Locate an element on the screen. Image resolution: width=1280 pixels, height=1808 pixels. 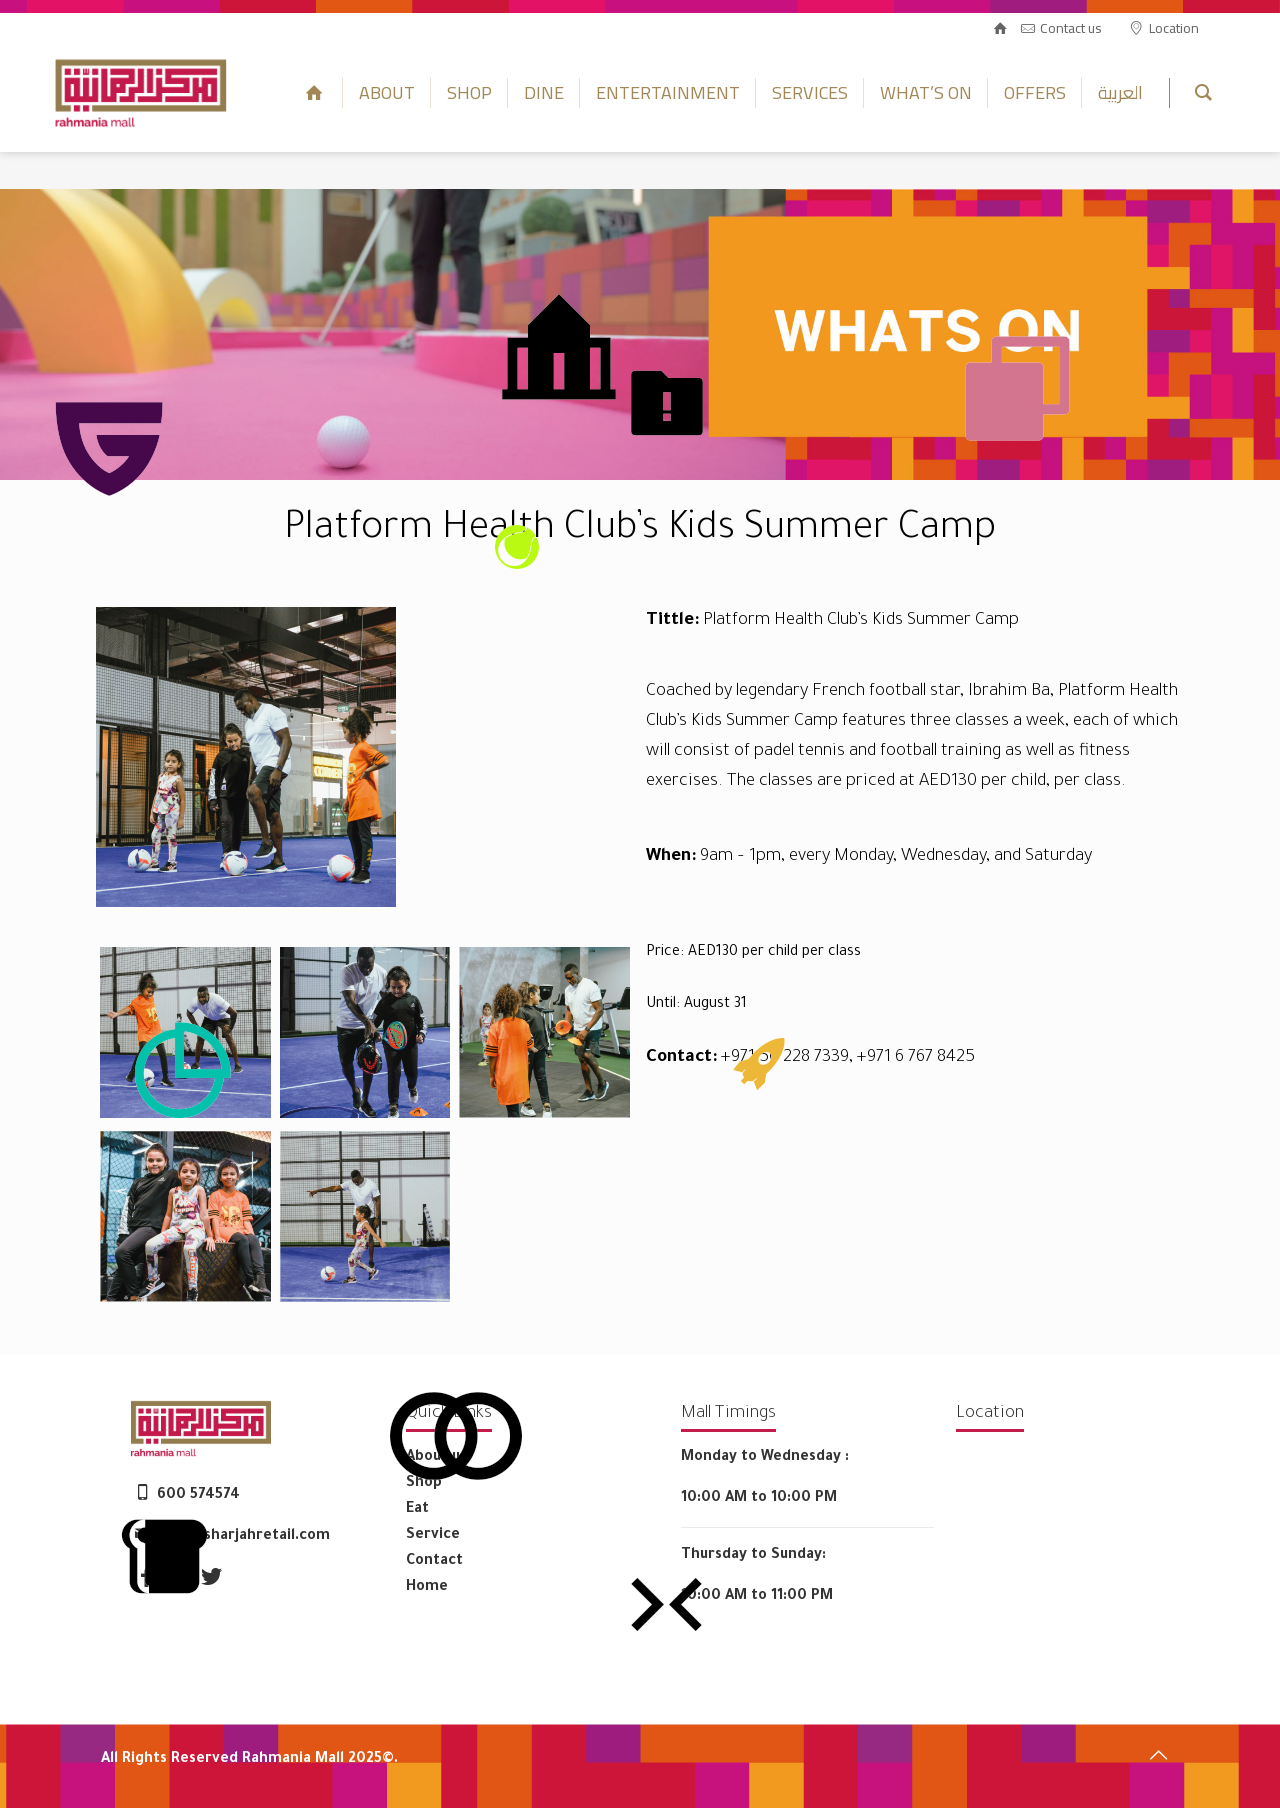
select multiple items is located at coordinates (1017, 388).